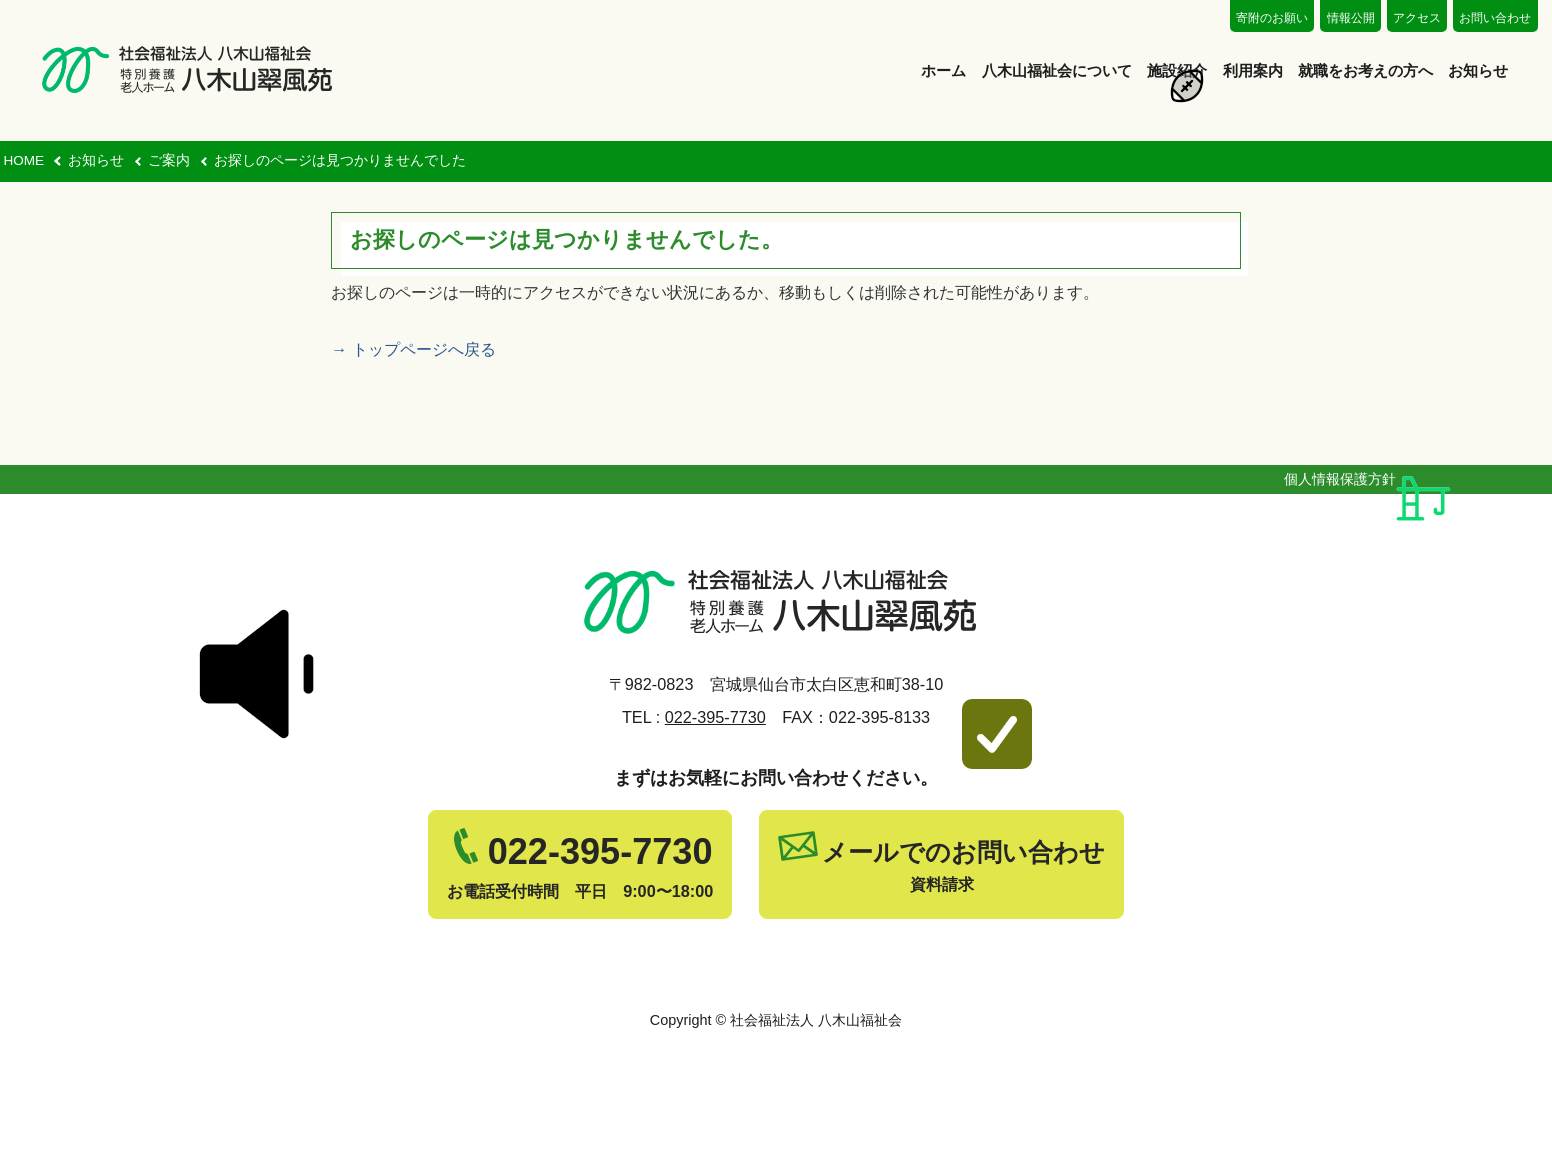 This screenshot has height=1155, width=1552. Describe the element at coordinates (264, 674) in the screenshot. I see `adjust volume to low level` at that location.